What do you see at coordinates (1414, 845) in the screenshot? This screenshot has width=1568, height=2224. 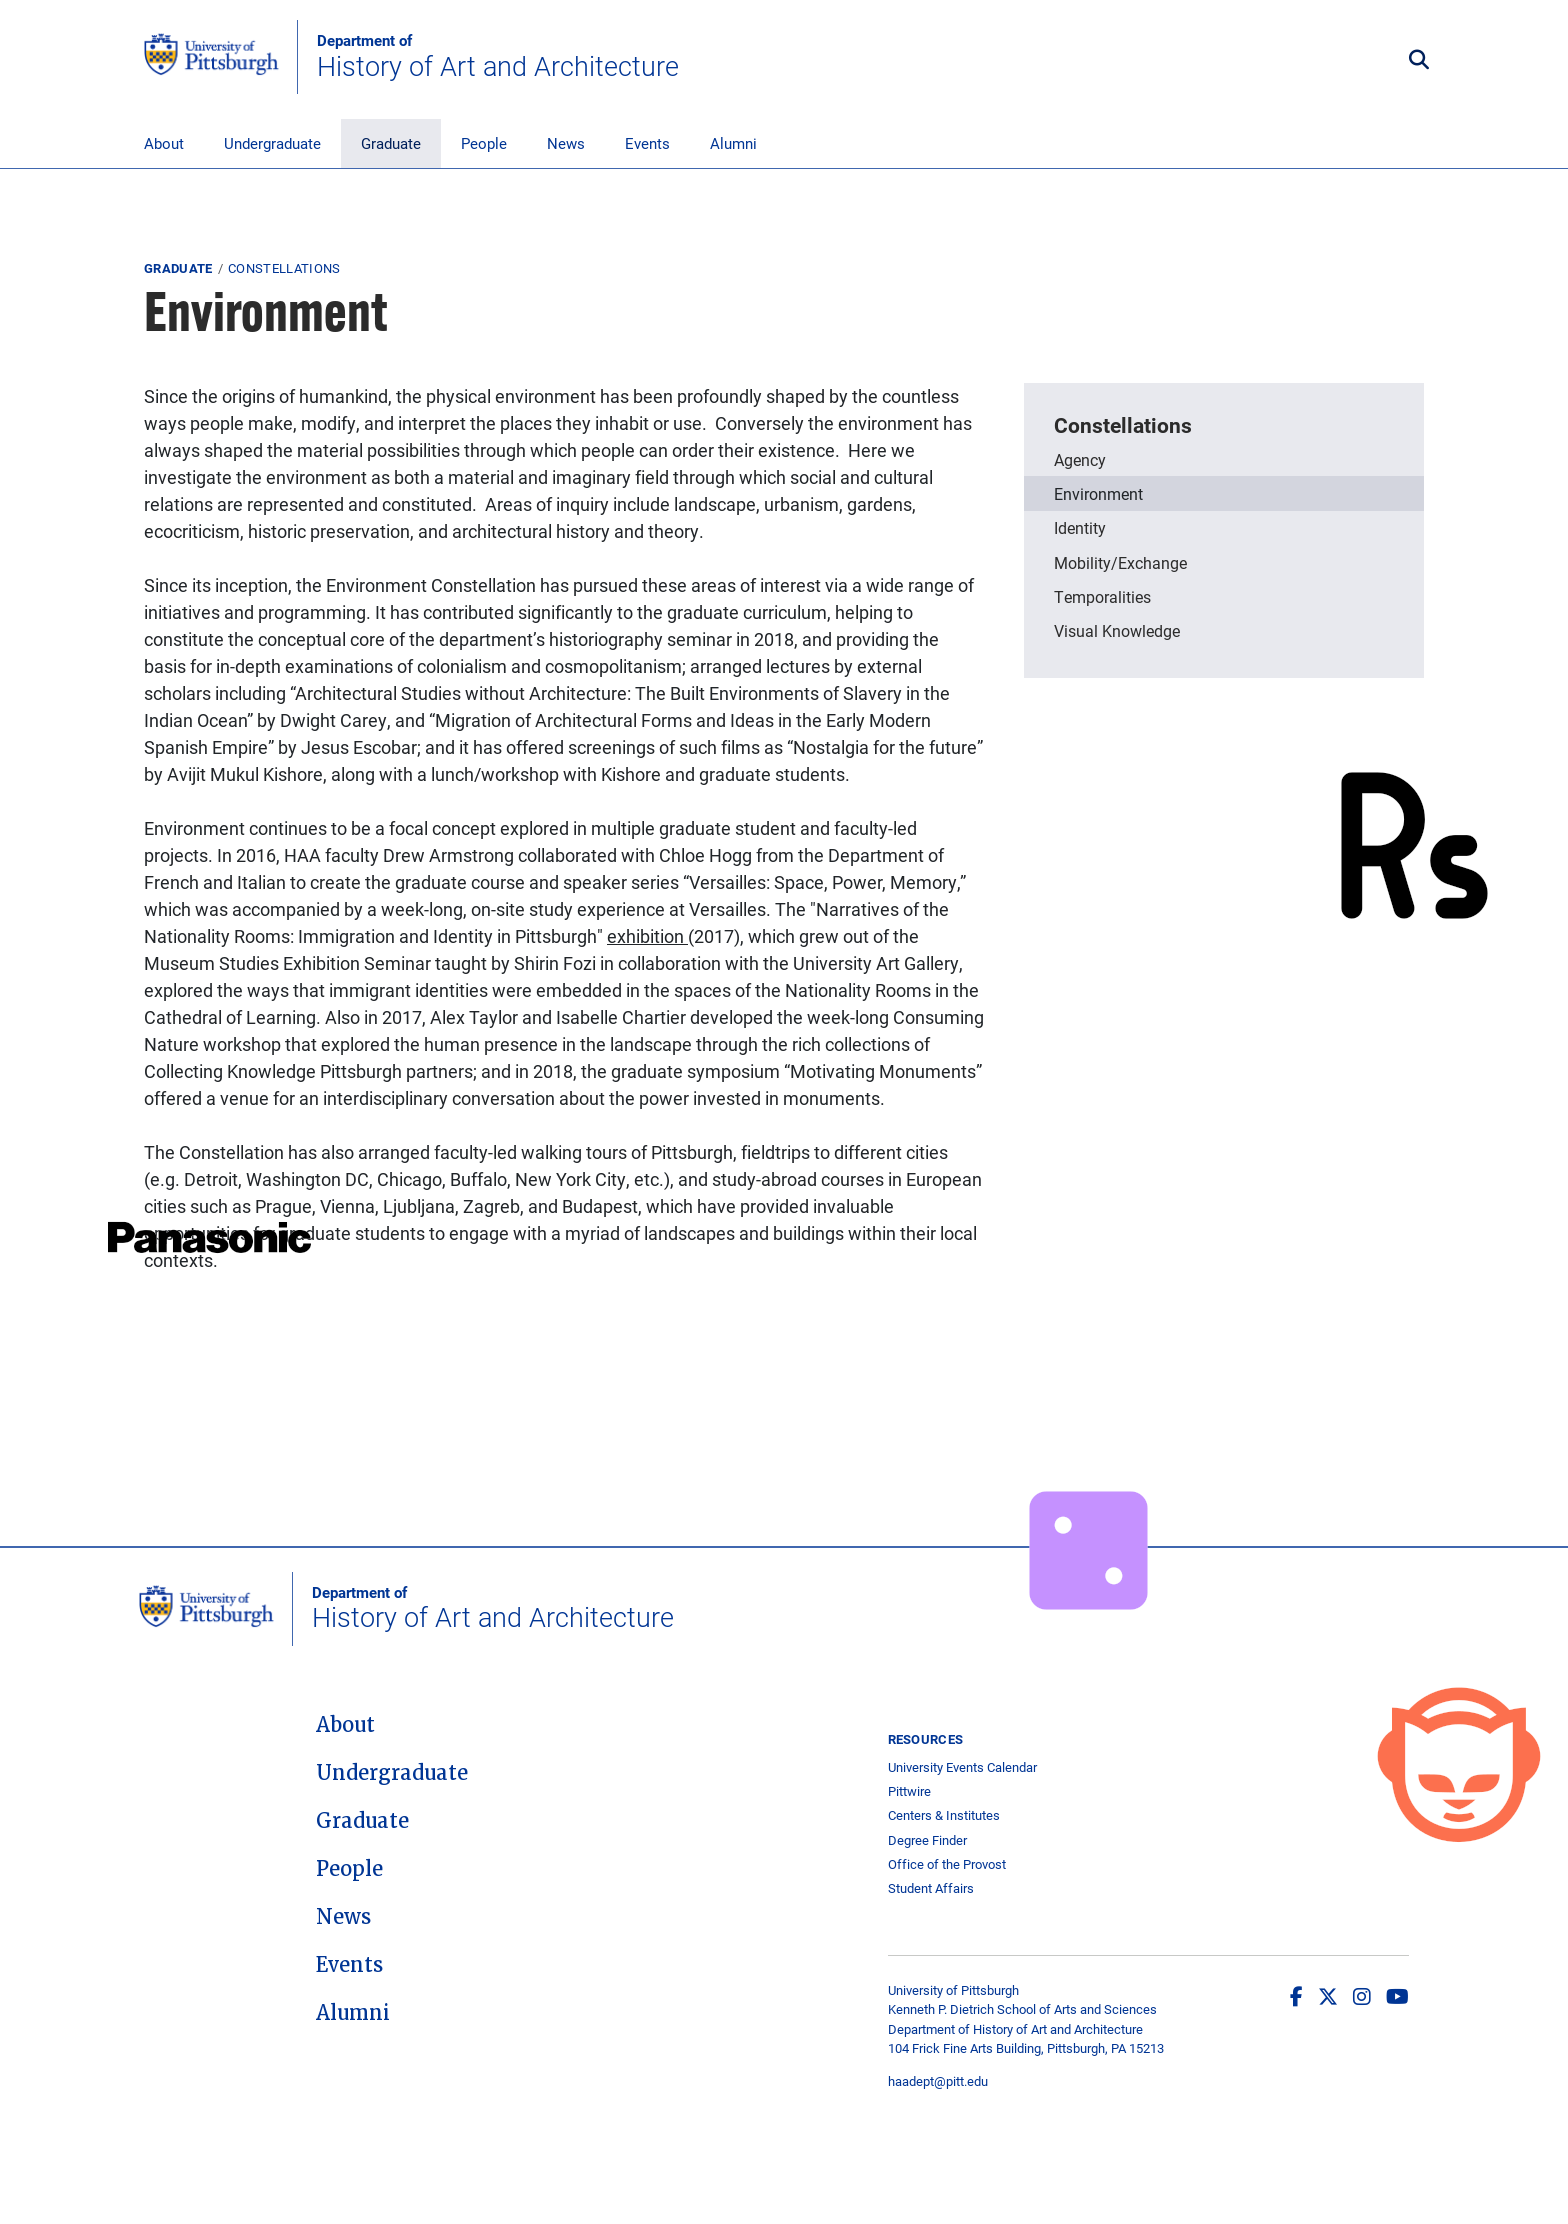 I see `indicates Indian rupee currency` at bounding box center [1414, 845].